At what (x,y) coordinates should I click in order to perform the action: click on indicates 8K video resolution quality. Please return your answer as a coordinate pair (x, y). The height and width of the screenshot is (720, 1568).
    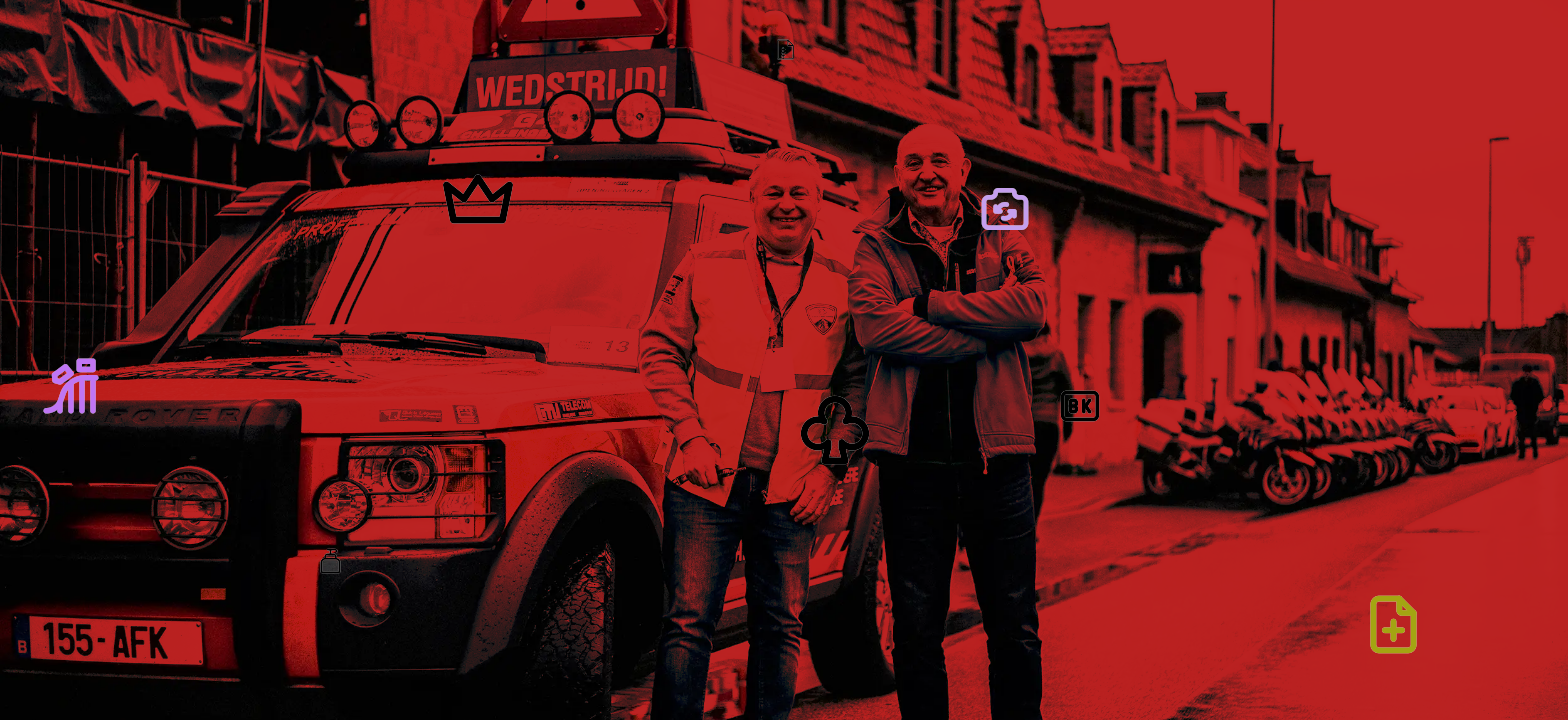
    Looking at the image, I should click on (1080, 406).